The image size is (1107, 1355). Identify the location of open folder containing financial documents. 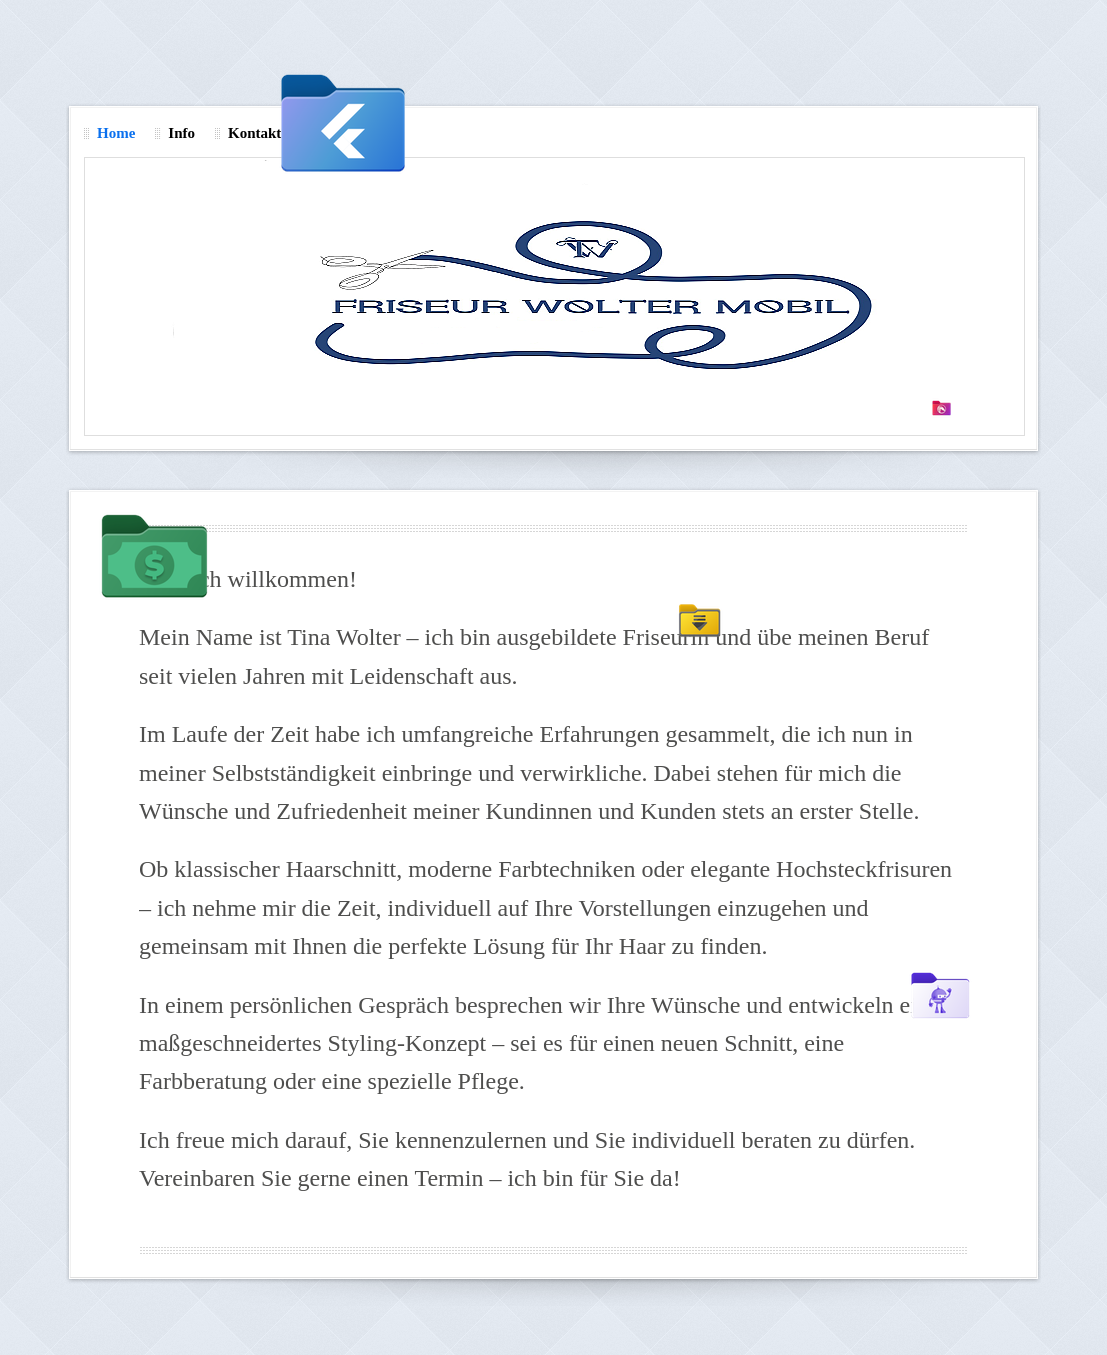
(154, 559).